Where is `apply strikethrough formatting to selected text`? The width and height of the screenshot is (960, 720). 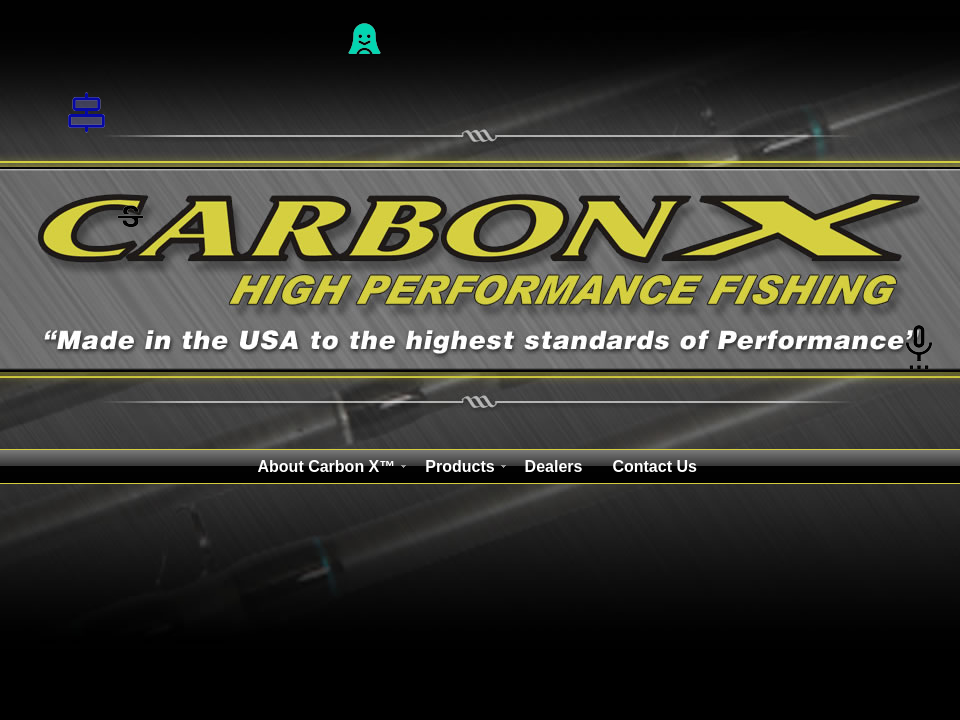 apply strikethrough formatting to selected text is located at coordinates (130, 218).